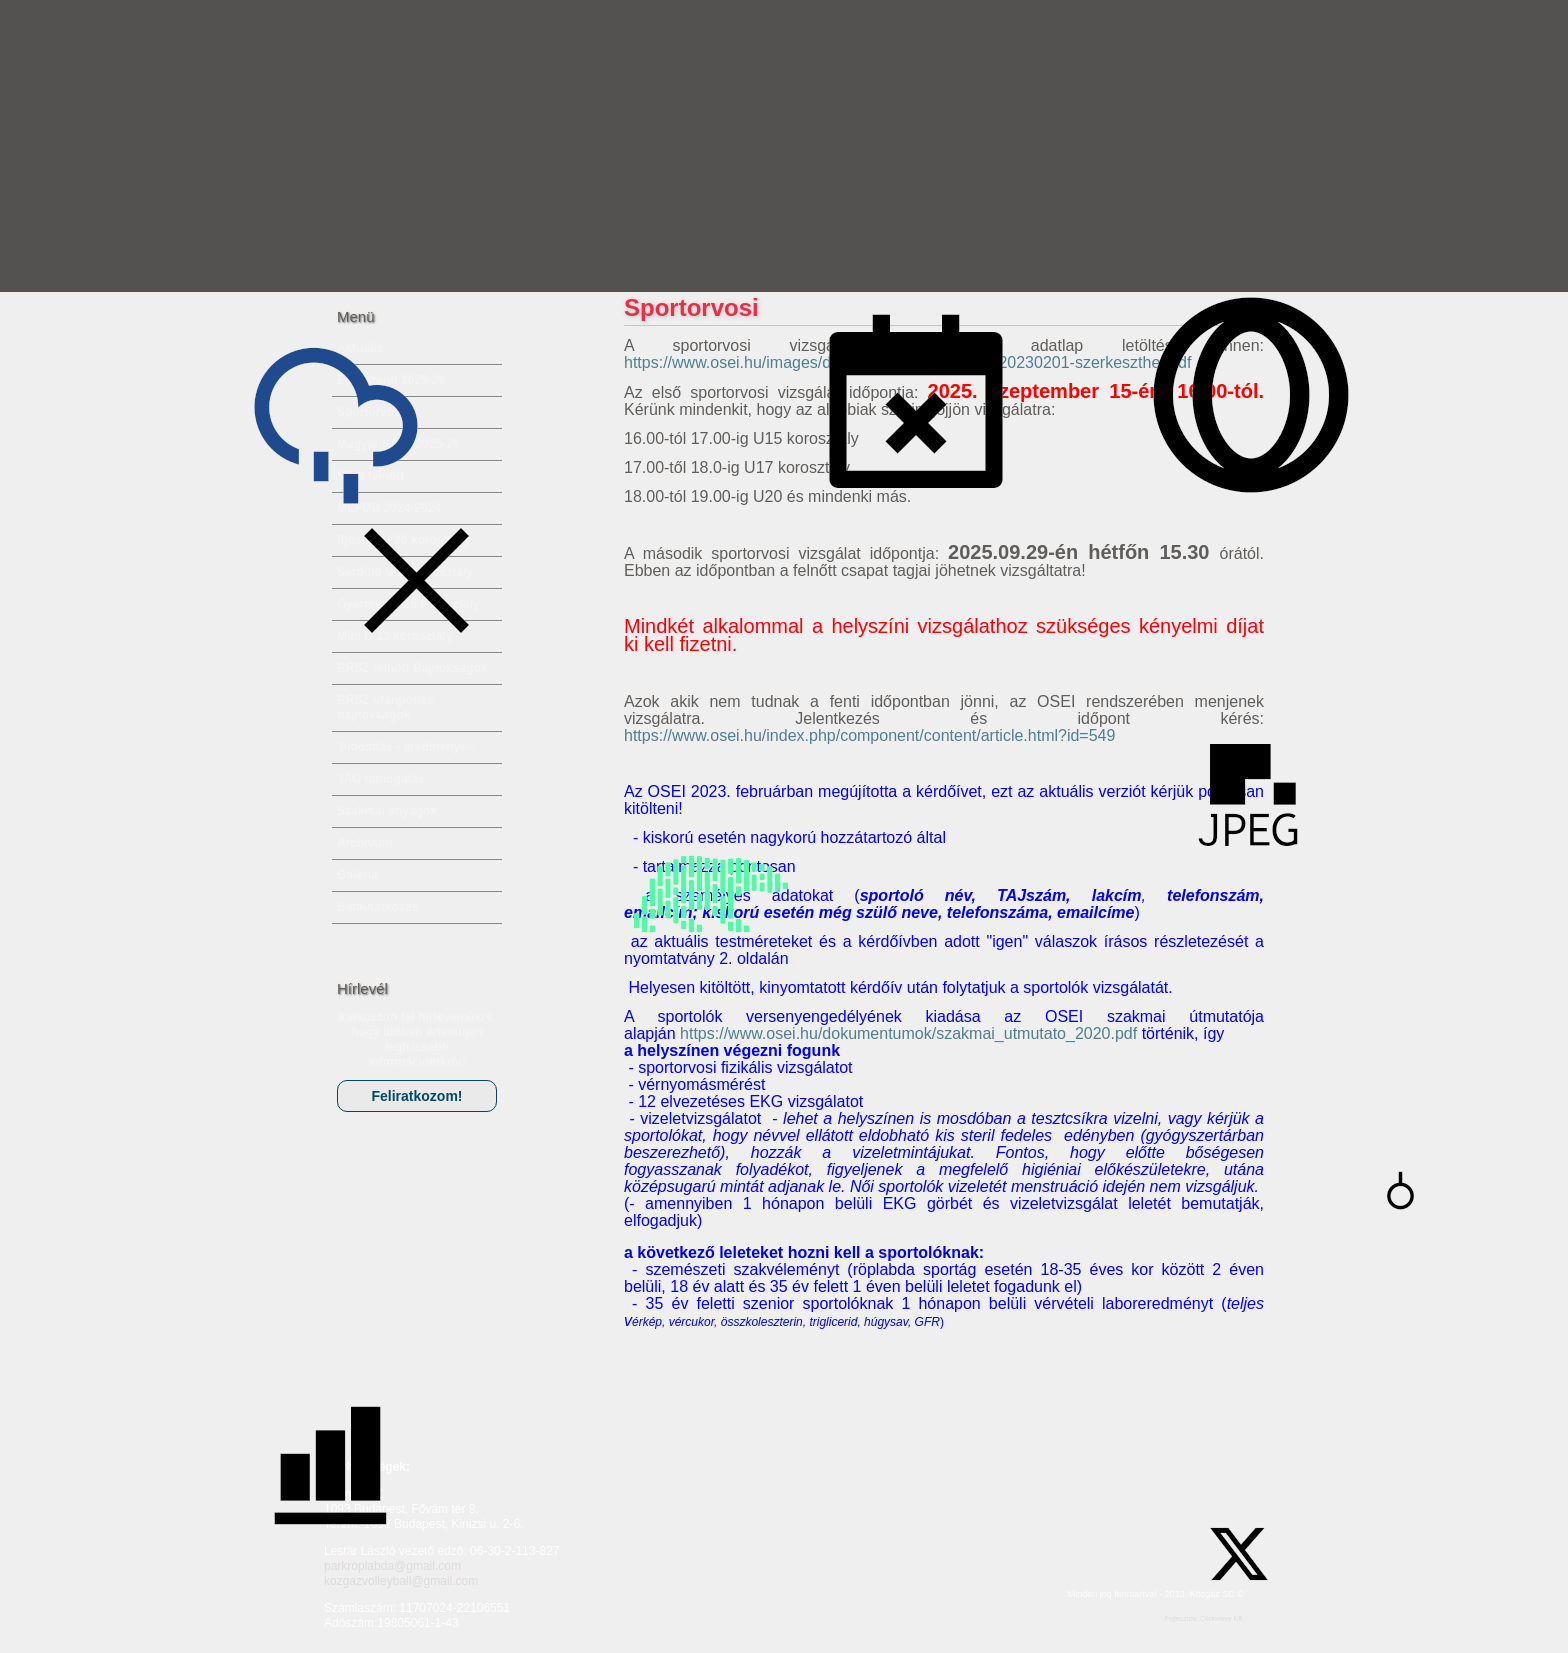 The height and width of the screenshot is (1653, 1568). What do you see at coordinates (916, 410) in the screenshot?
I see `cancel or delete a calendar event` at bounding box center [916, 410].